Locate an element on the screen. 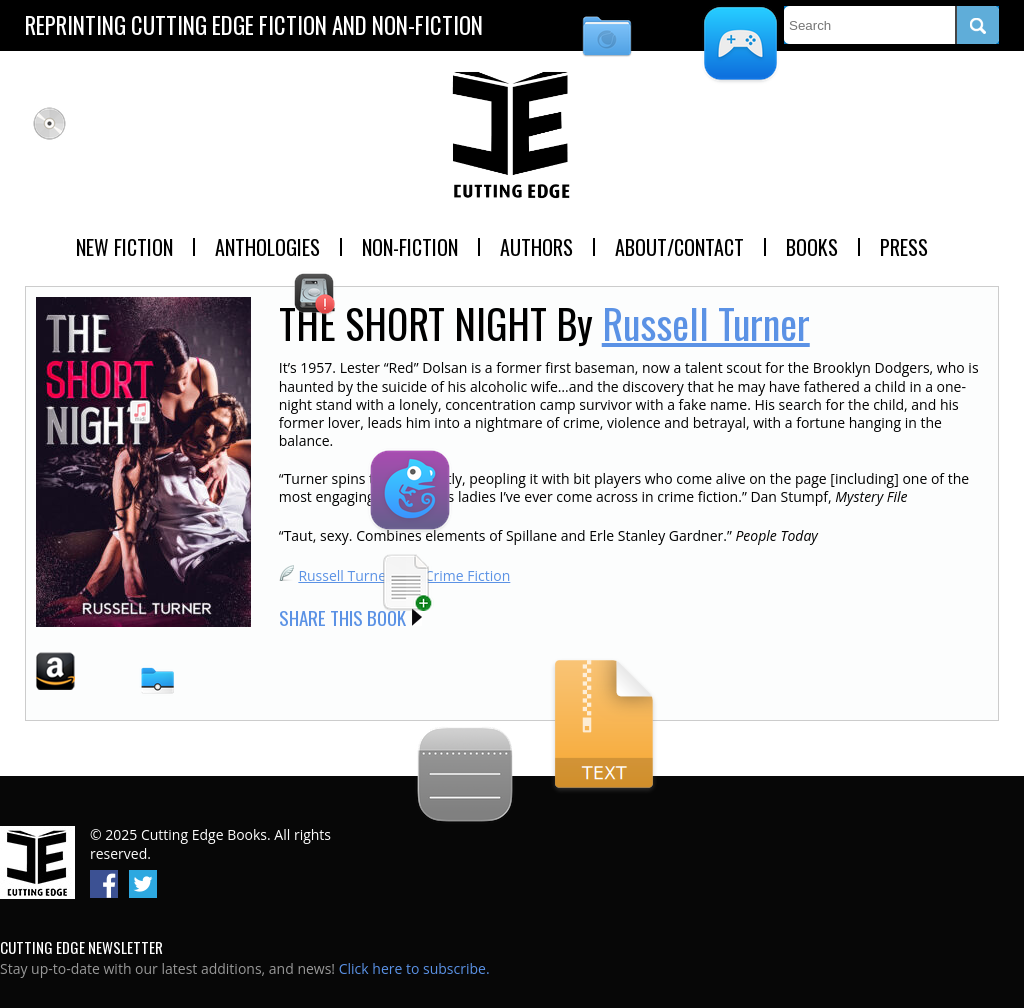 This screenshot has height=1008, width=1024. open gns3 network simulation software is located at coordinates (410, 490).